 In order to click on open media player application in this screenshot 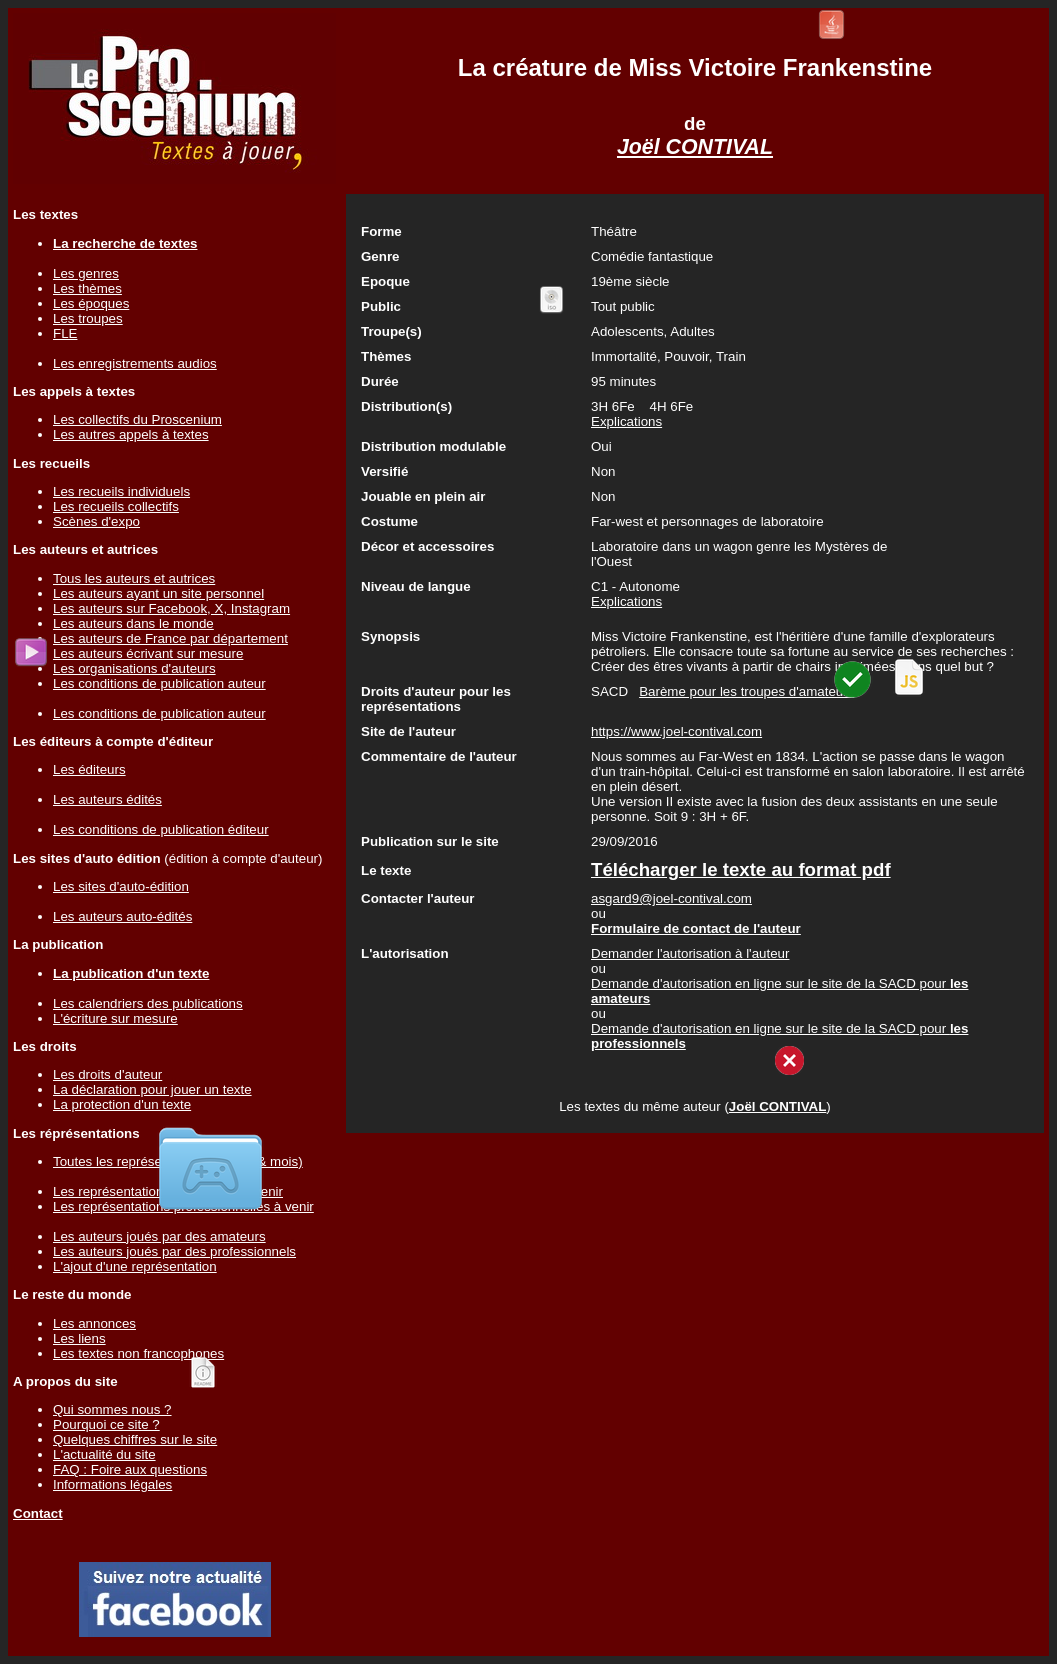, I will do `click(31, 652)`.